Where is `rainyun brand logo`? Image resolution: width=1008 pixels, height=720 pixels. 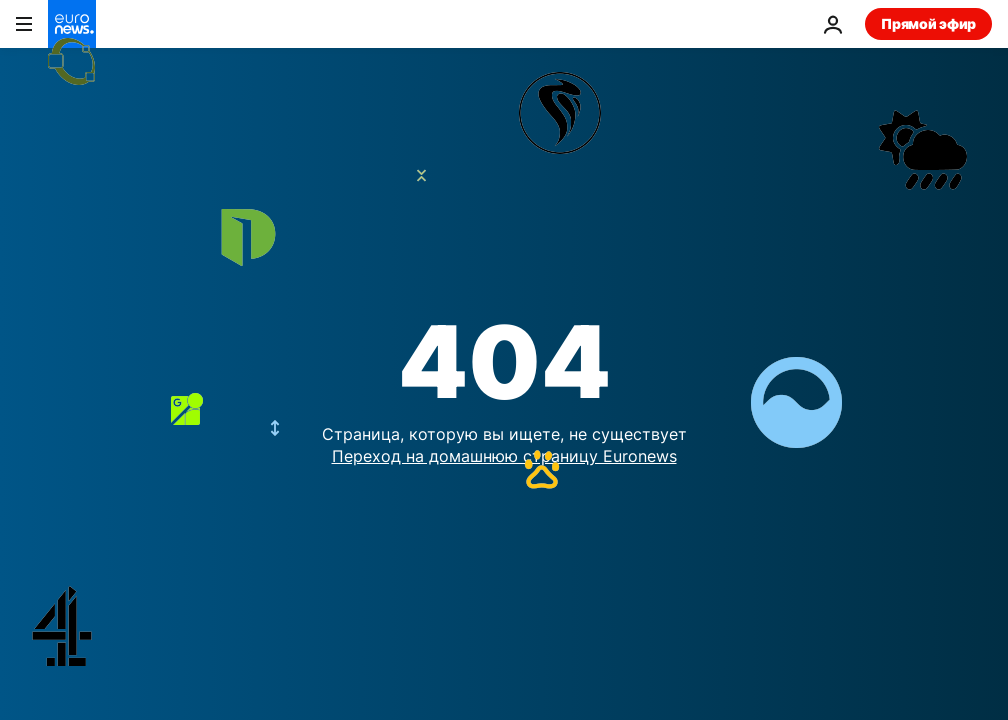 rainyun brand logo is located at coordinates (923, 150).